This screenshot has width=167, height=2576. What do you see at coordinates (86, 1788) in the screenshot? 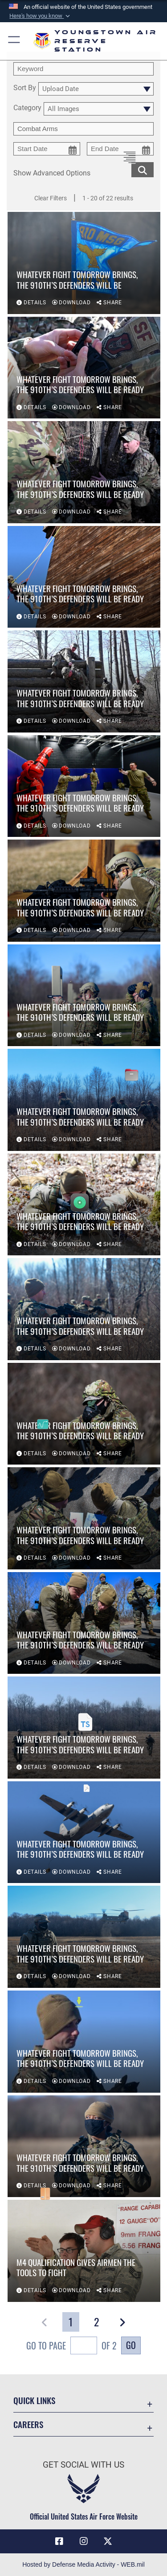
I see `cmake build configuration file` at bounding box center [86, 1788].